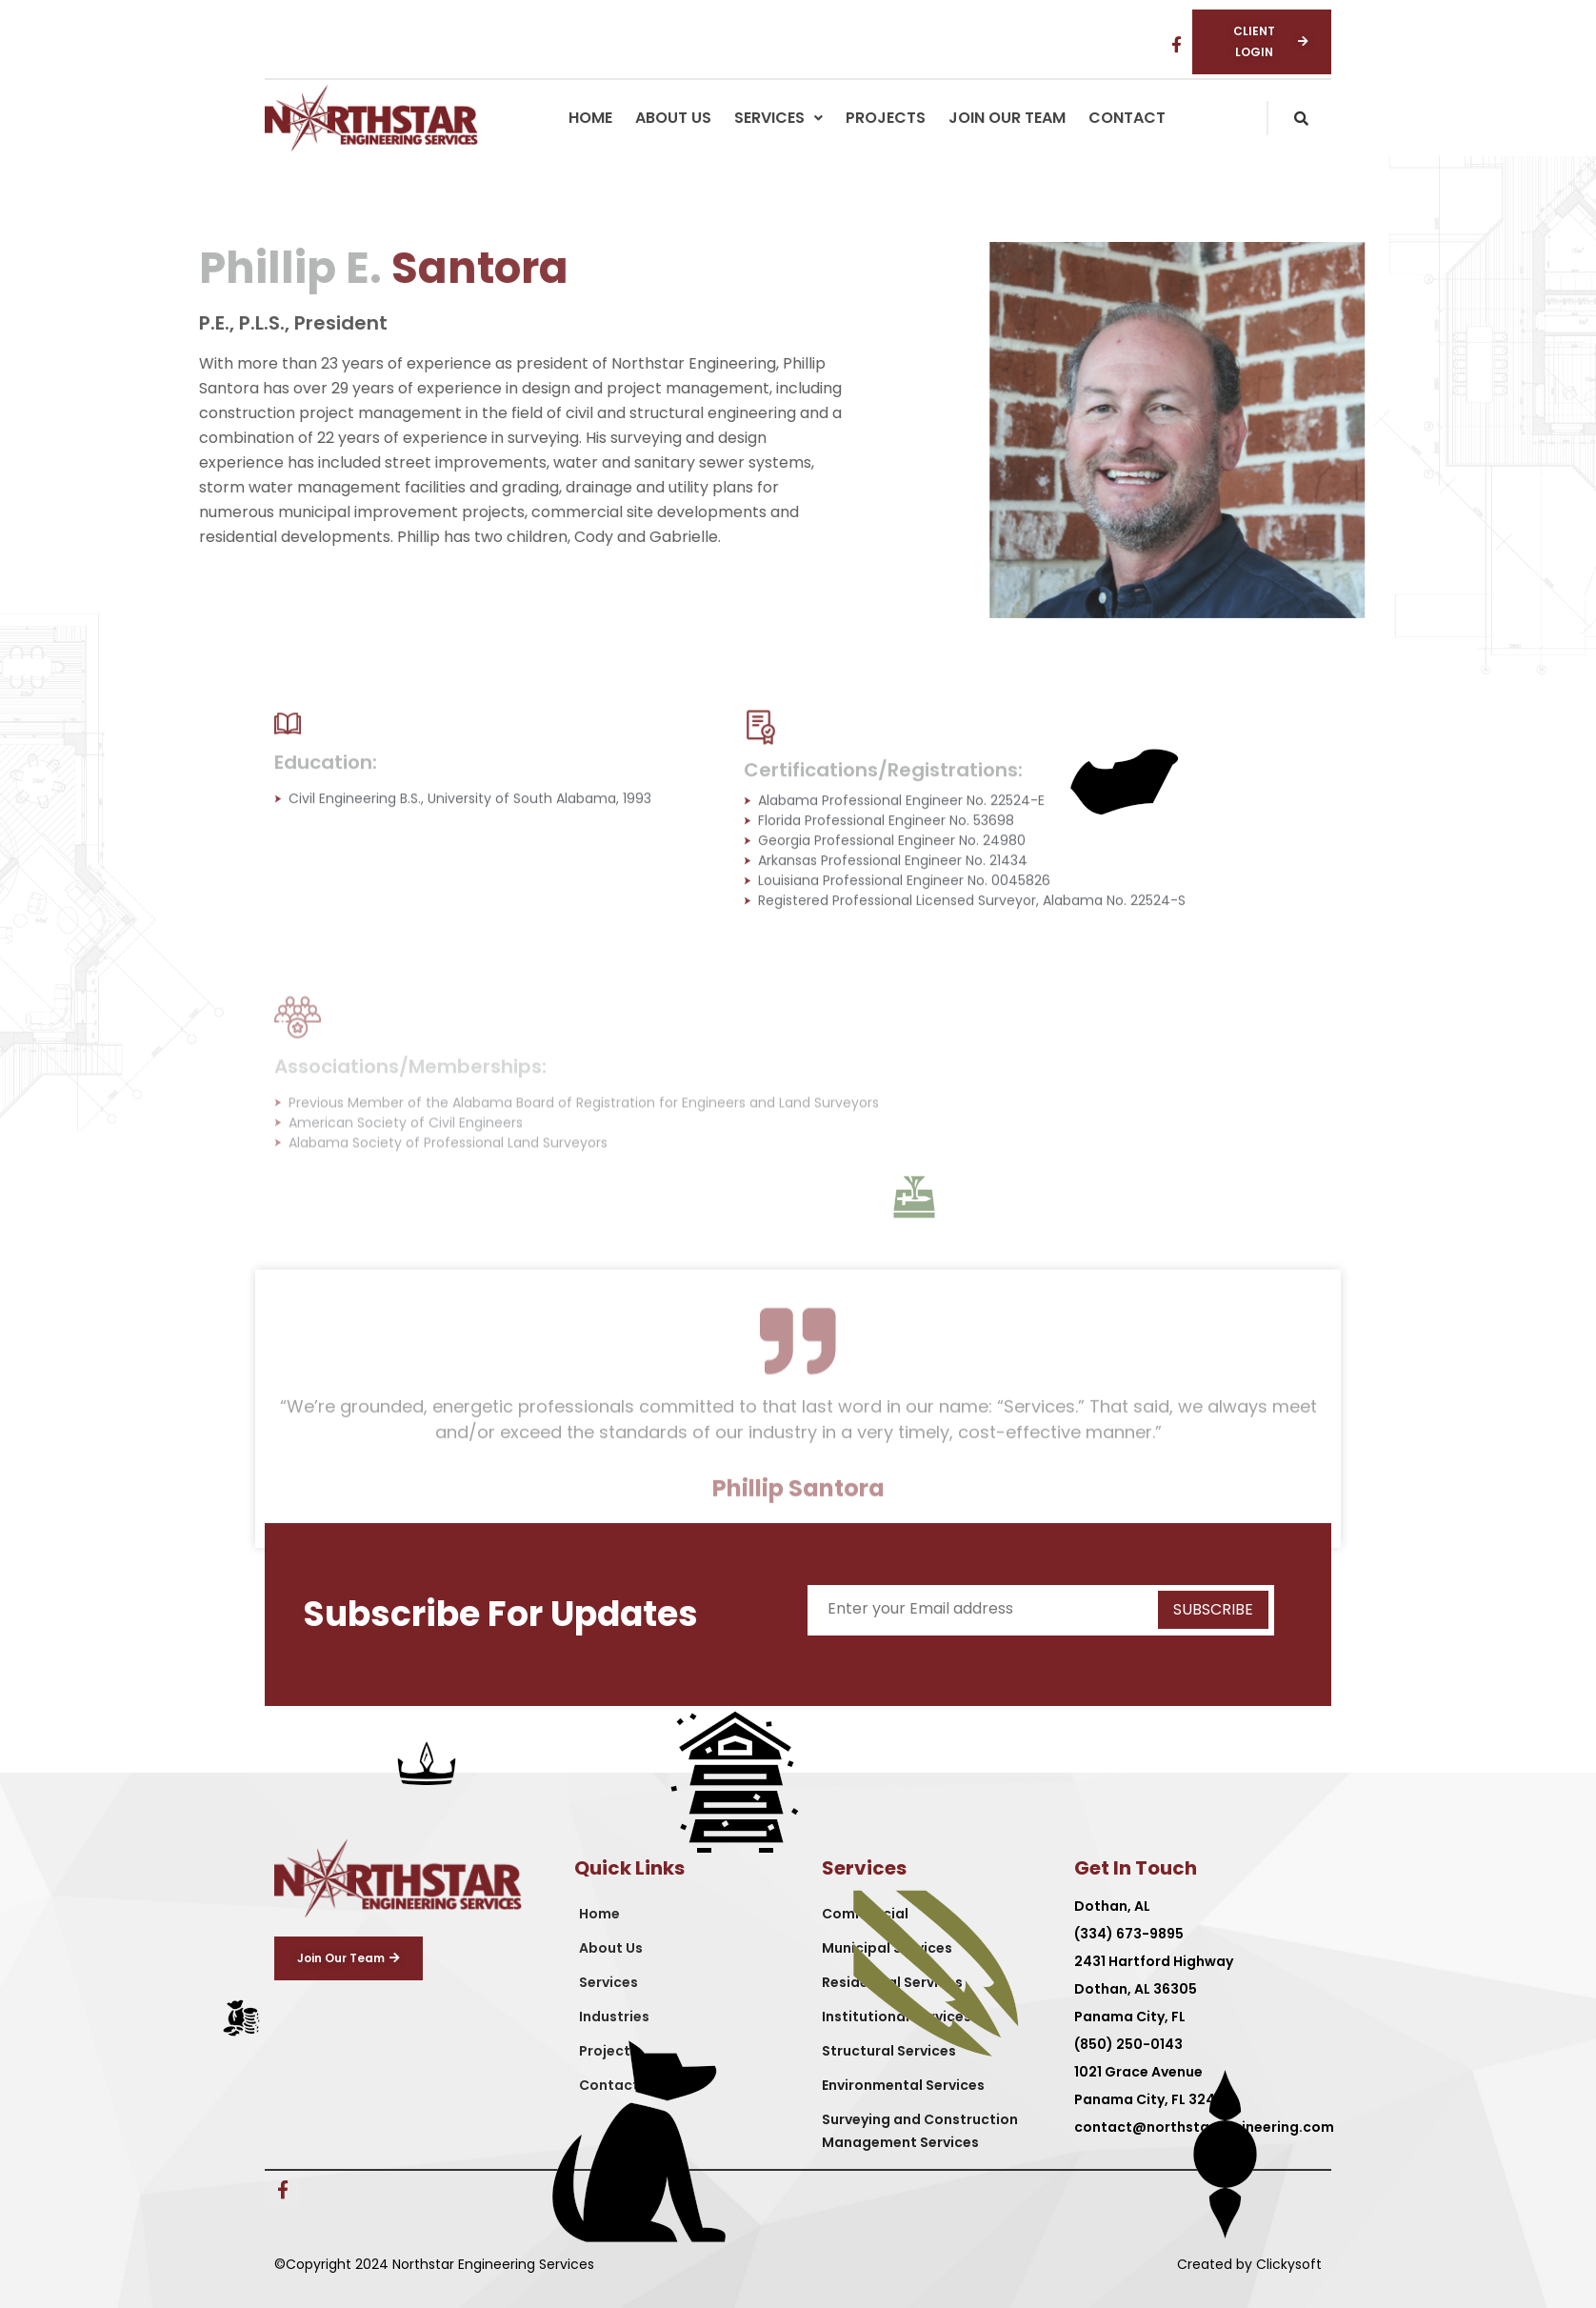  What do you see at coordinates (427, 1763) in the screenshot?
I see `indicates premium or VIP membership status` at bounding box center [427, 1763].